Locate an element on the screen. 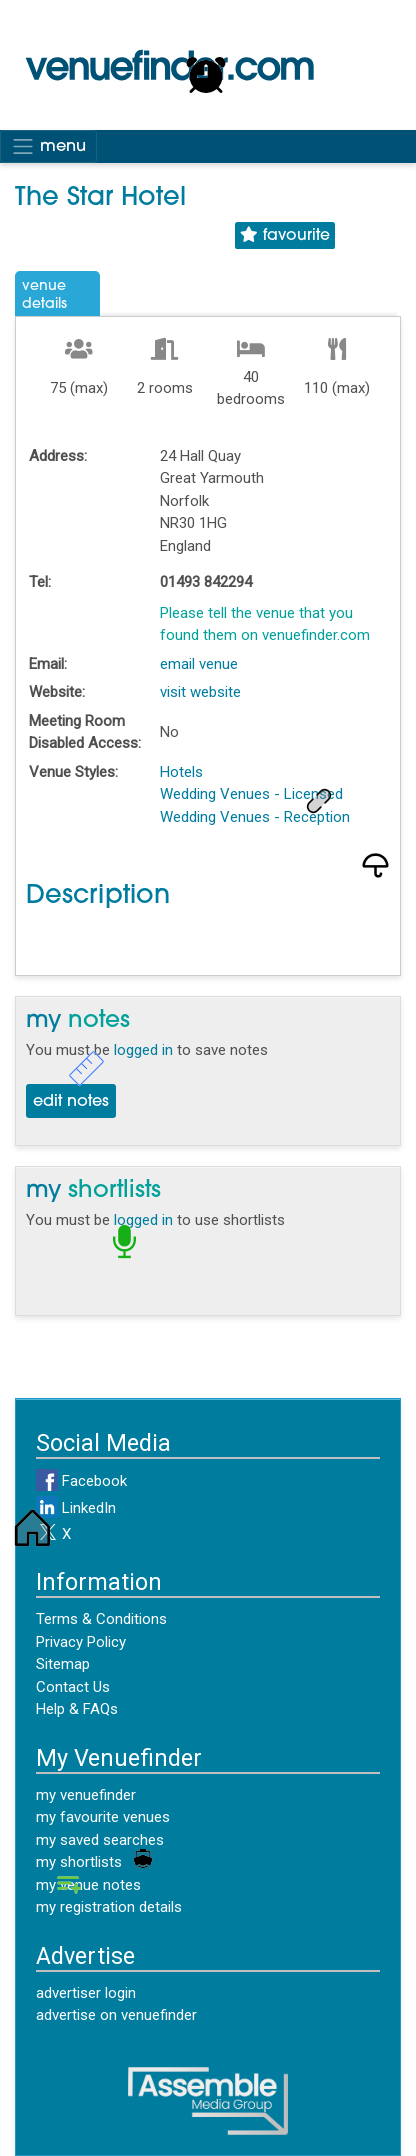  access measurement tools is located at coordinates (86, 1068).